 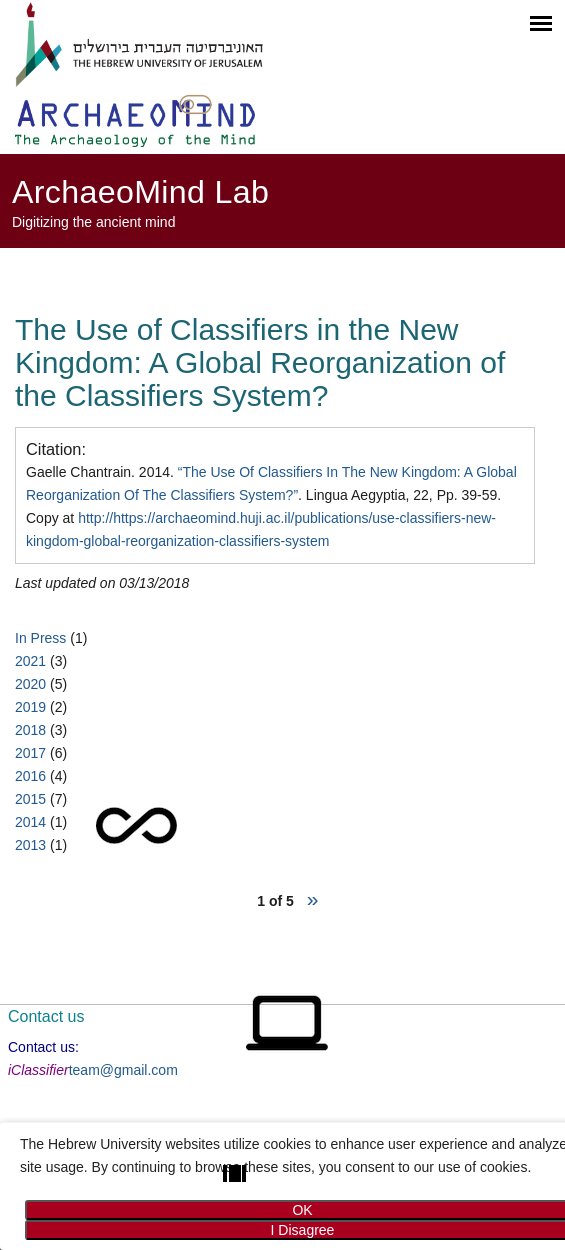 What do you see at coordinates (195, 104) in the screenshot?
I see `toggle switch in off position` at bounding box center [195, 104].